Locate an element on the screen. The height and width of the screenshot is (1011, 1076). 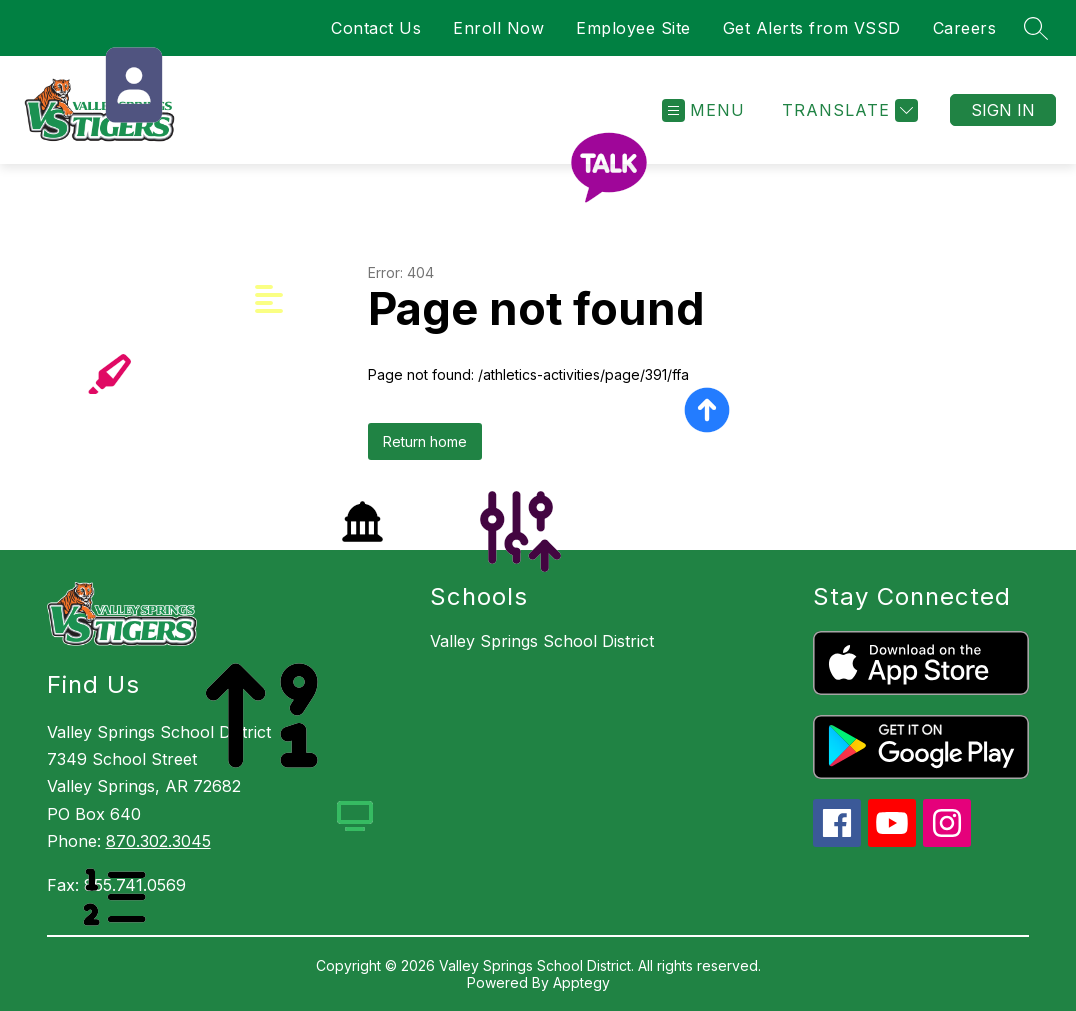
highlight or mark up text is located at coordinates (111, 374).